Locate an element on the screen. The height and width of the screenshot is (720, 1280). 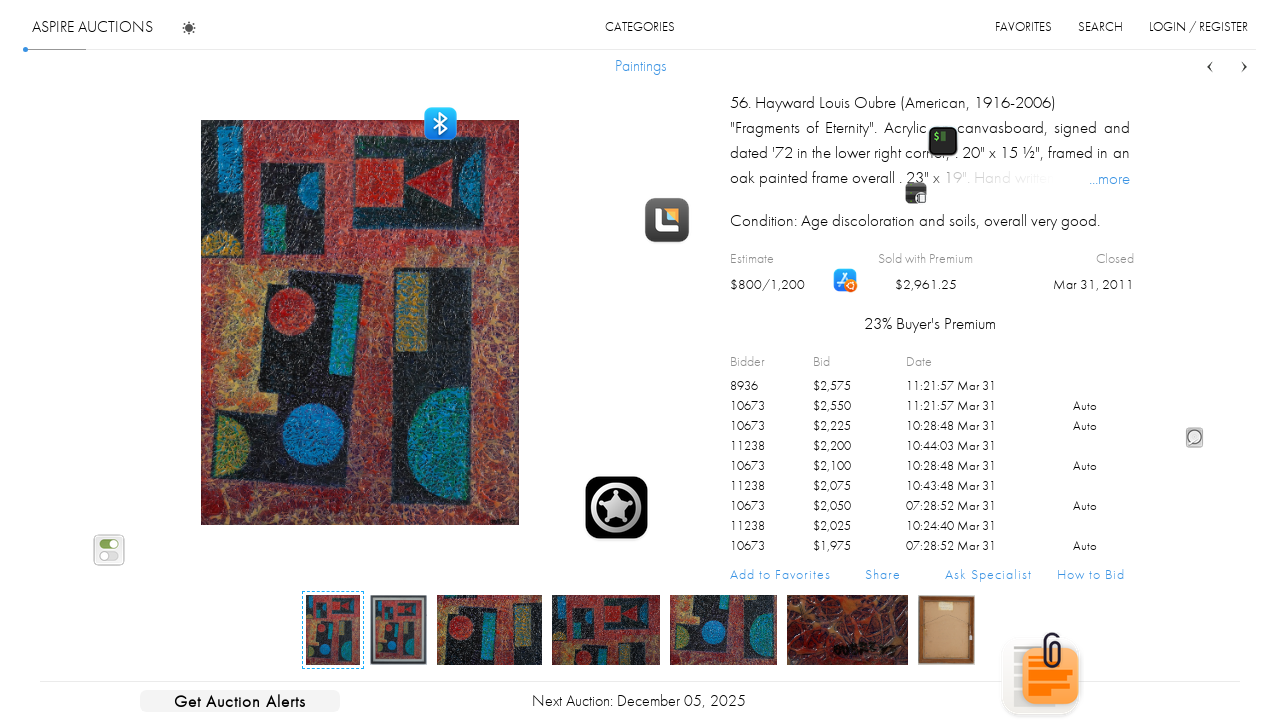
configure ldap server connection settings is located at coordinates (916, 193).